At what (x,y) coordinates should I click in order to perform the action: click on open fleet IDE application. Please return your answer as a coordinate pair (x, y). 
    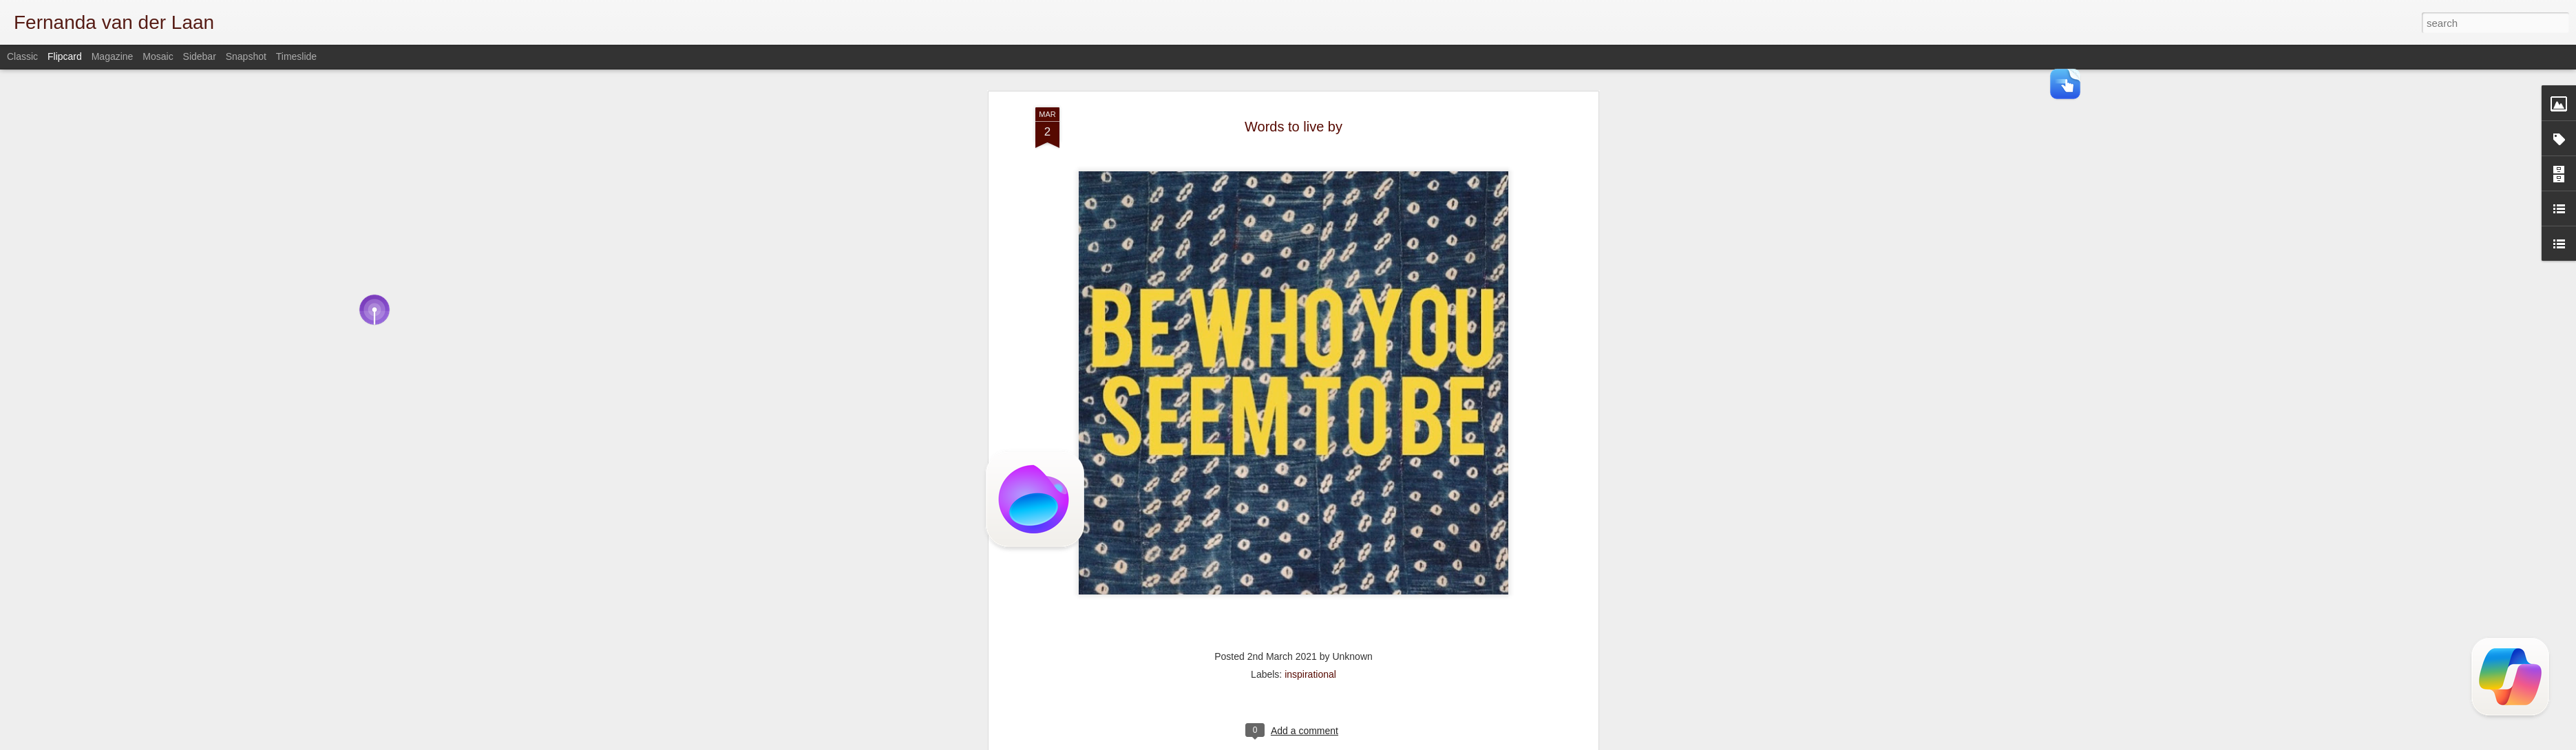
    Looking at the image, I should click on (1033, 499).